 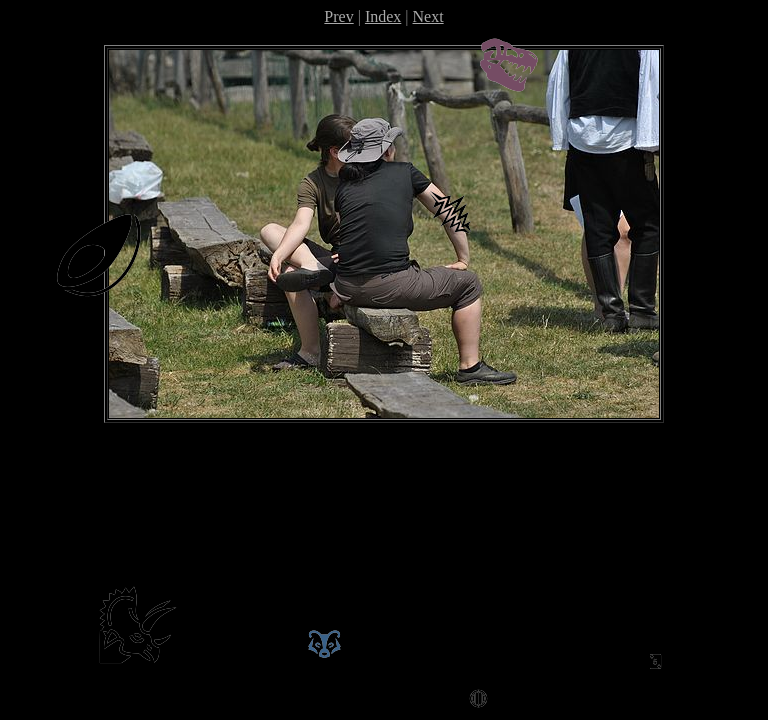 What do you see at coordinates (509, 65) in the screenshot?
I see `access dinosaur or paleontology content` at bounding box center [509, 65].